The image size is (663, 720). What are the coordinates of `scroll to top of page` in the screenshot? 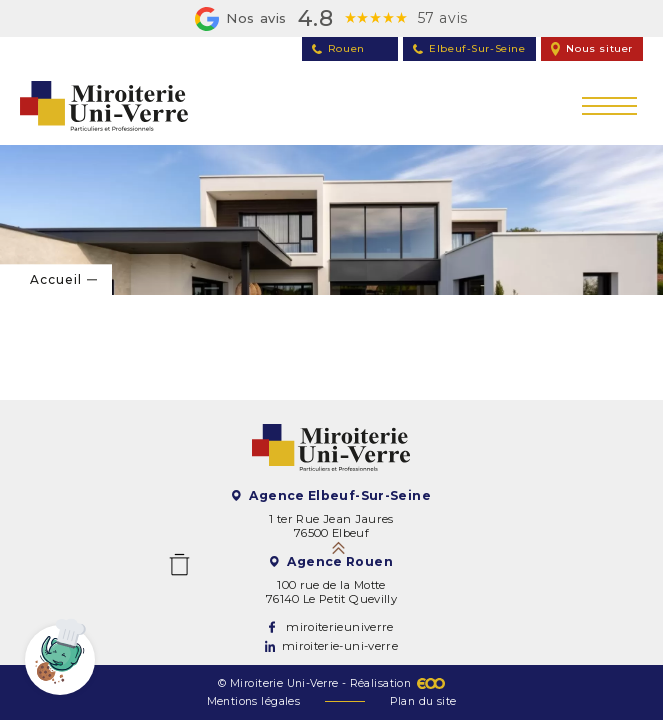 It's located at (338, 548).